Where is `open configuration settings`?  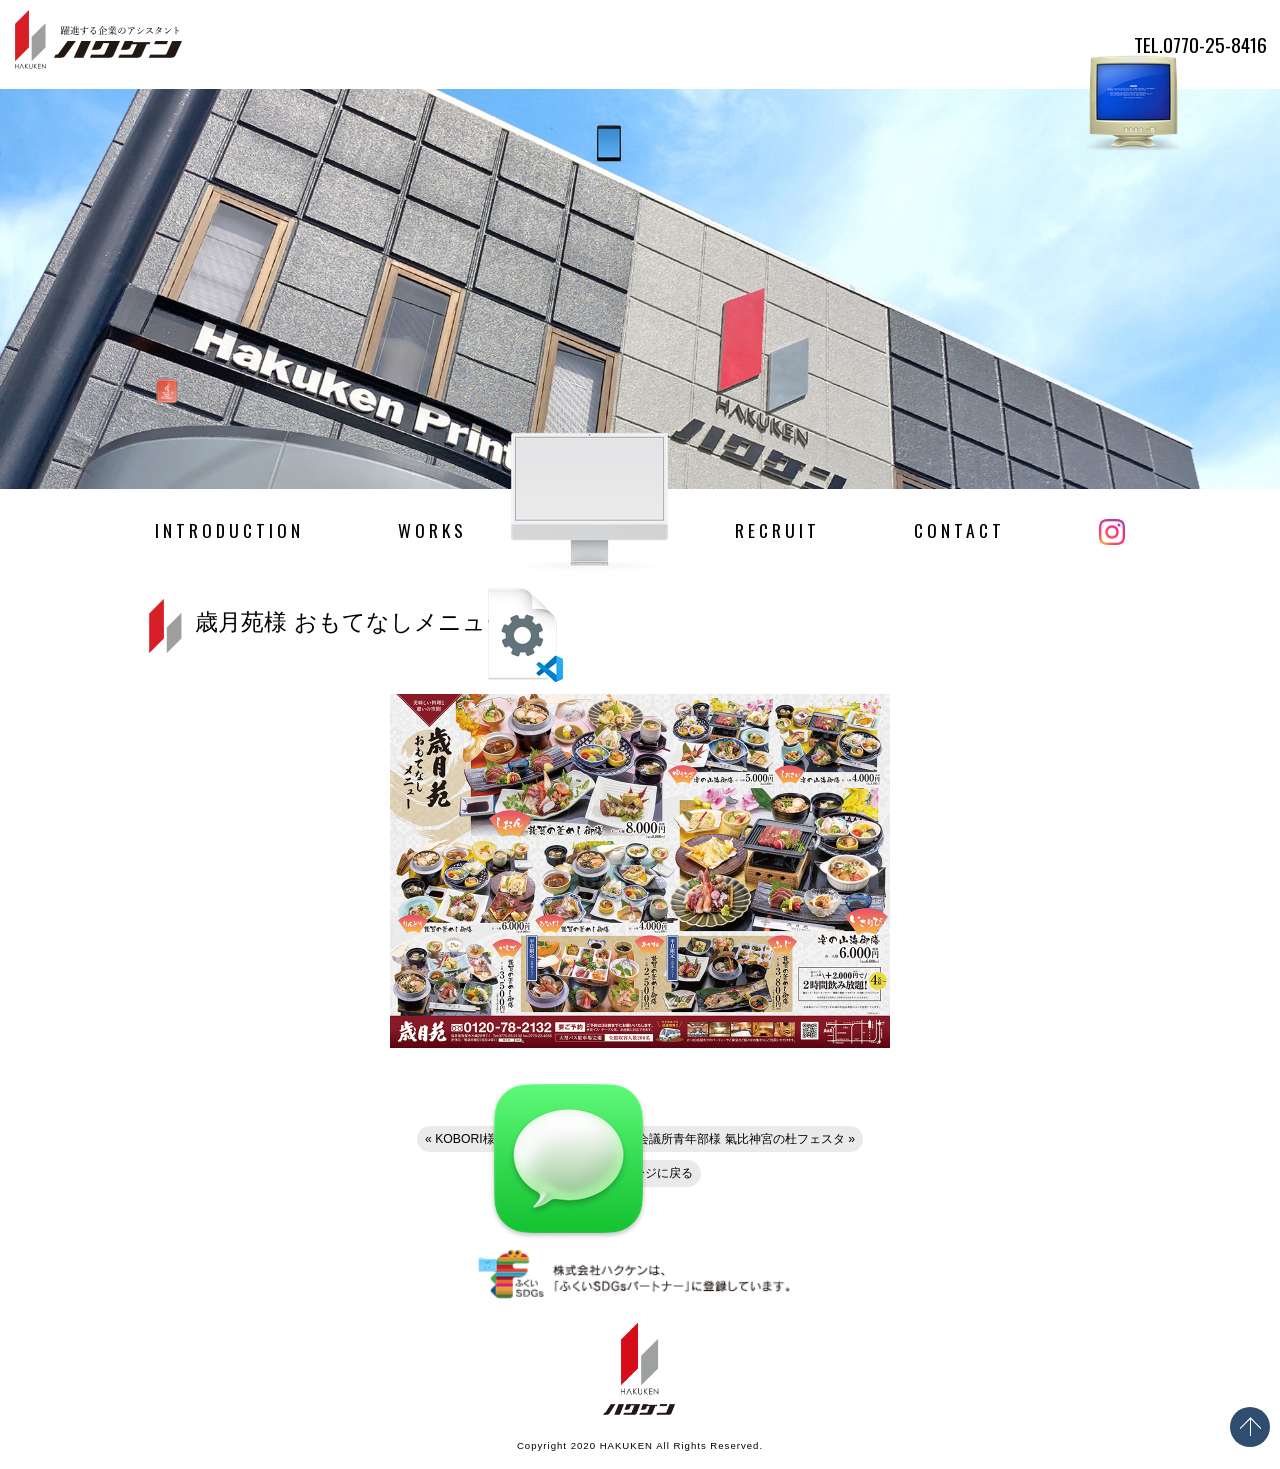 open configuration settings is located at coordinates (522, 635).